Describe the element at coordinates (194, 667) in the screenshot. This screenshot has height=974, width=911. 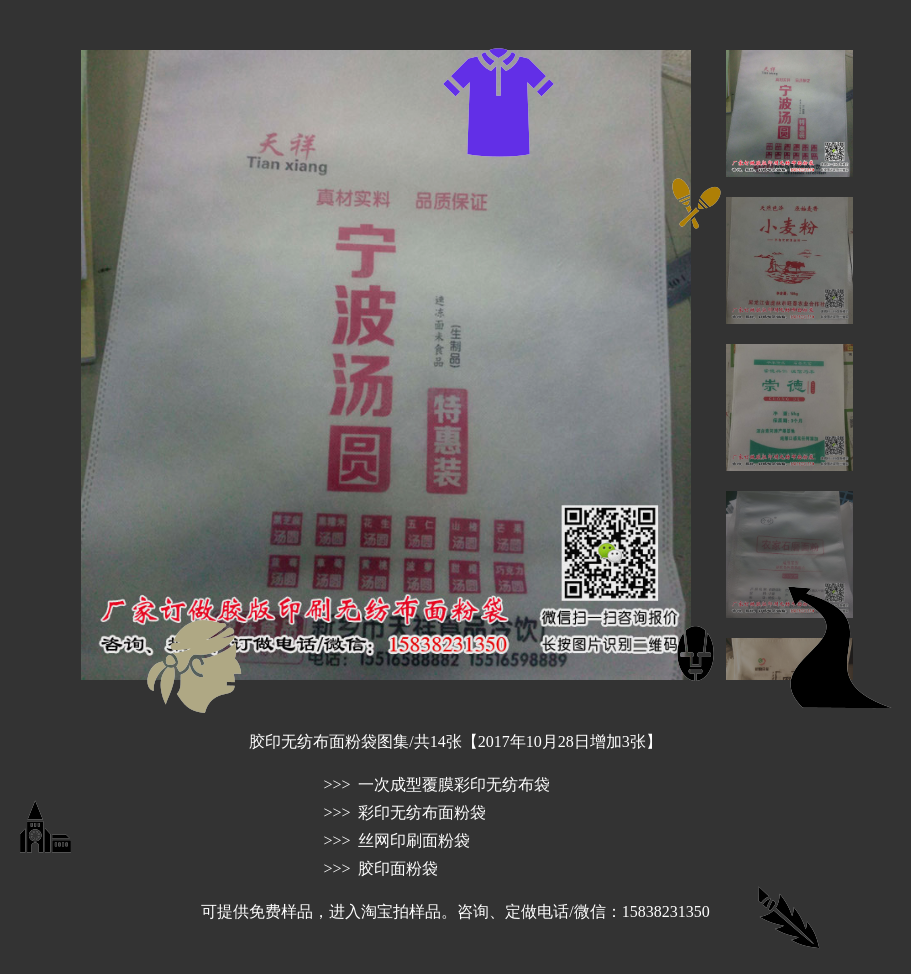
I see `select bandana accessory for character customization` at that location.